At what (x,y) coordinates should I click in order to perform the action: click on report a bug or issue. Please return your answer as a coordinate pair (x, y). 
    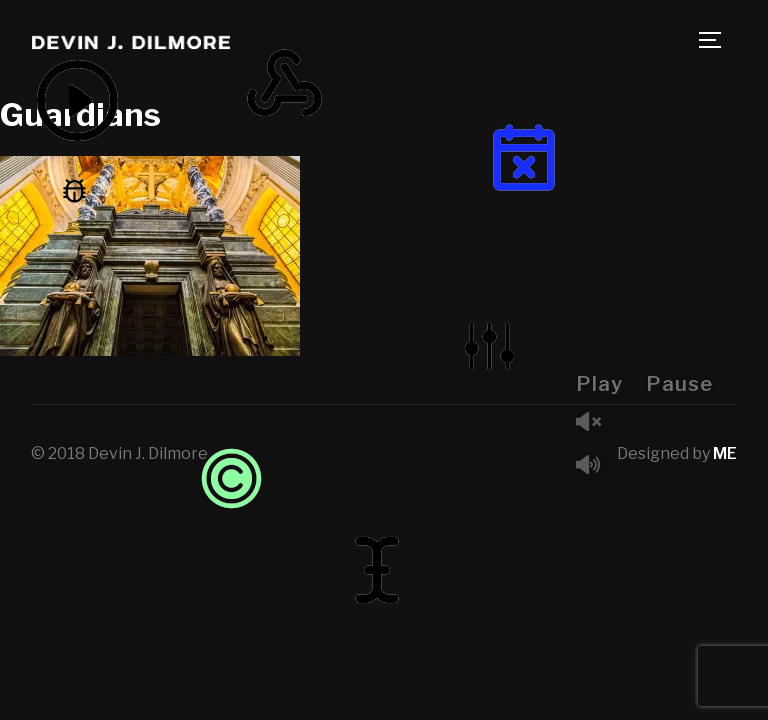
    Looking at the image, I should click on (74, 190).